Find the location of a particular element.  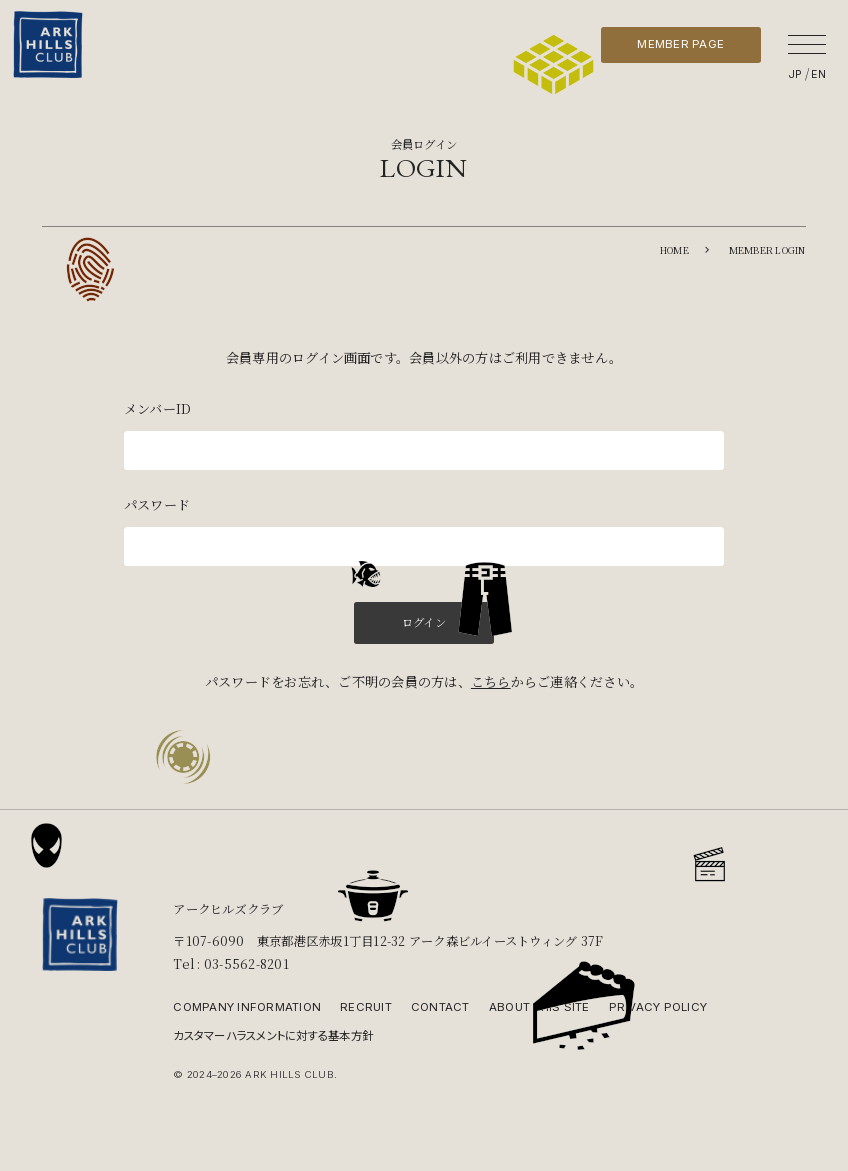

browse pants or bottoms in a clothing app is located at coordinates (484, 599).